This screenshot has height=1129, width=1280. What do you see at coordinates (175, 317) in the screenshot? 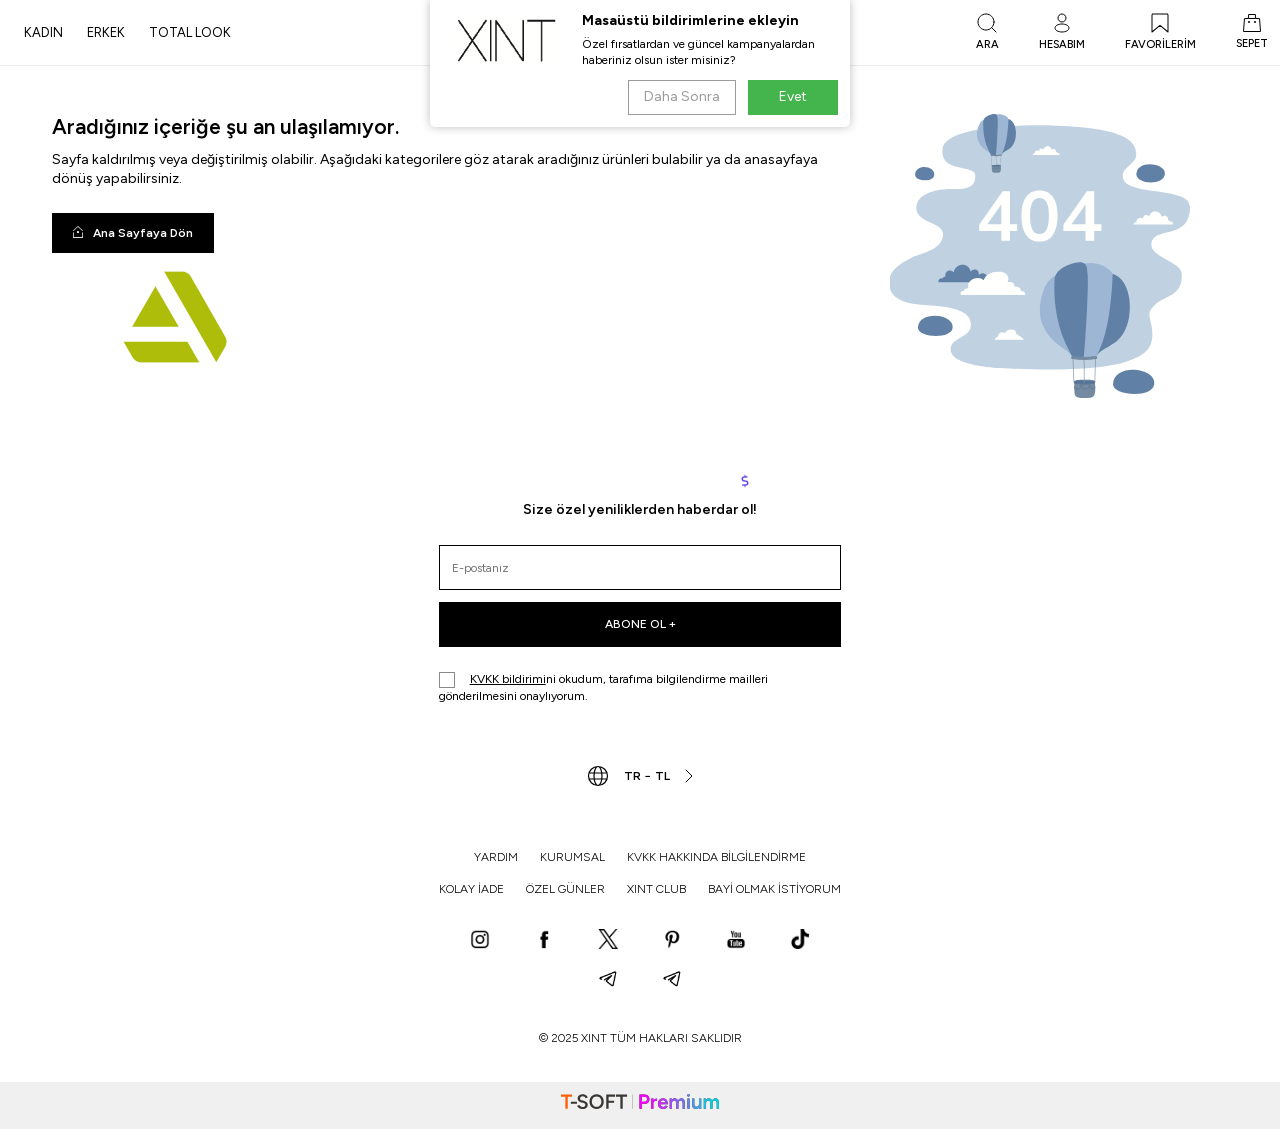
I see `visit artstation profile or portfolio` at bounding box center [175, 317].